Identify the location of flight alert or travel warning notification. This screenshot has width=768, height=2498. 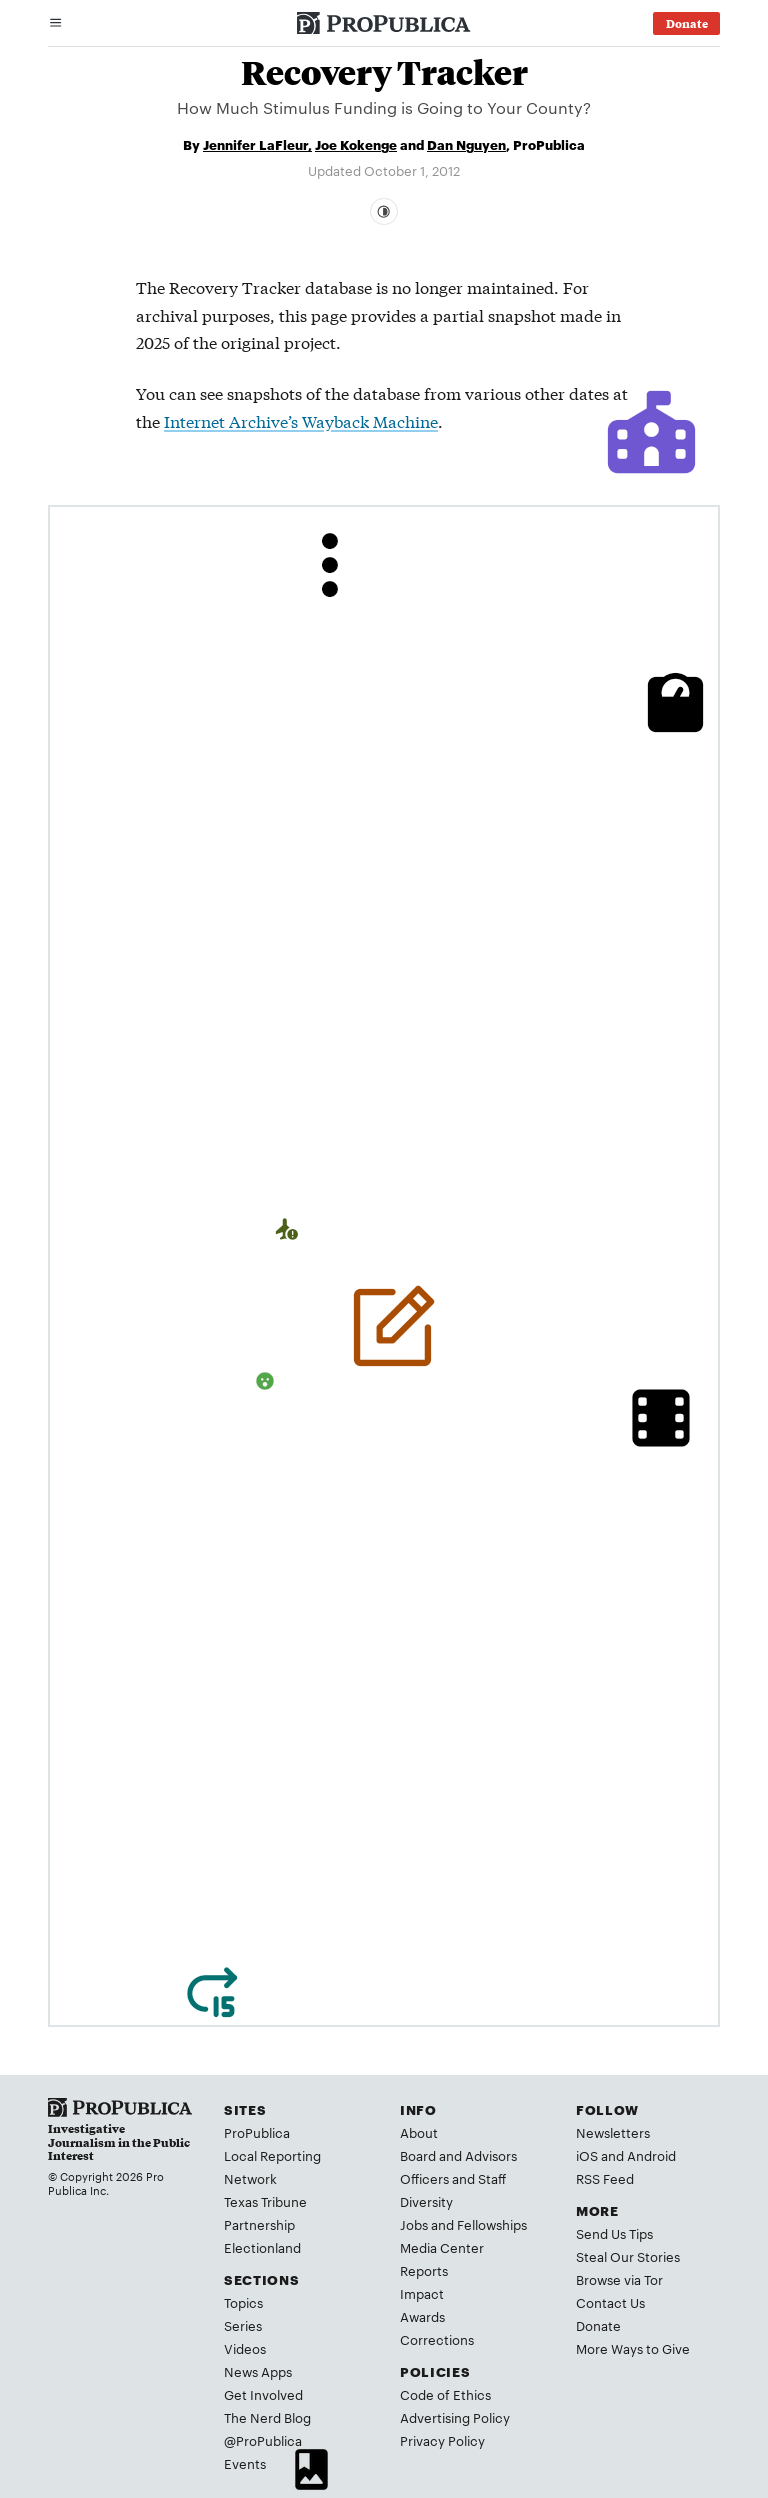
(286, 1229).